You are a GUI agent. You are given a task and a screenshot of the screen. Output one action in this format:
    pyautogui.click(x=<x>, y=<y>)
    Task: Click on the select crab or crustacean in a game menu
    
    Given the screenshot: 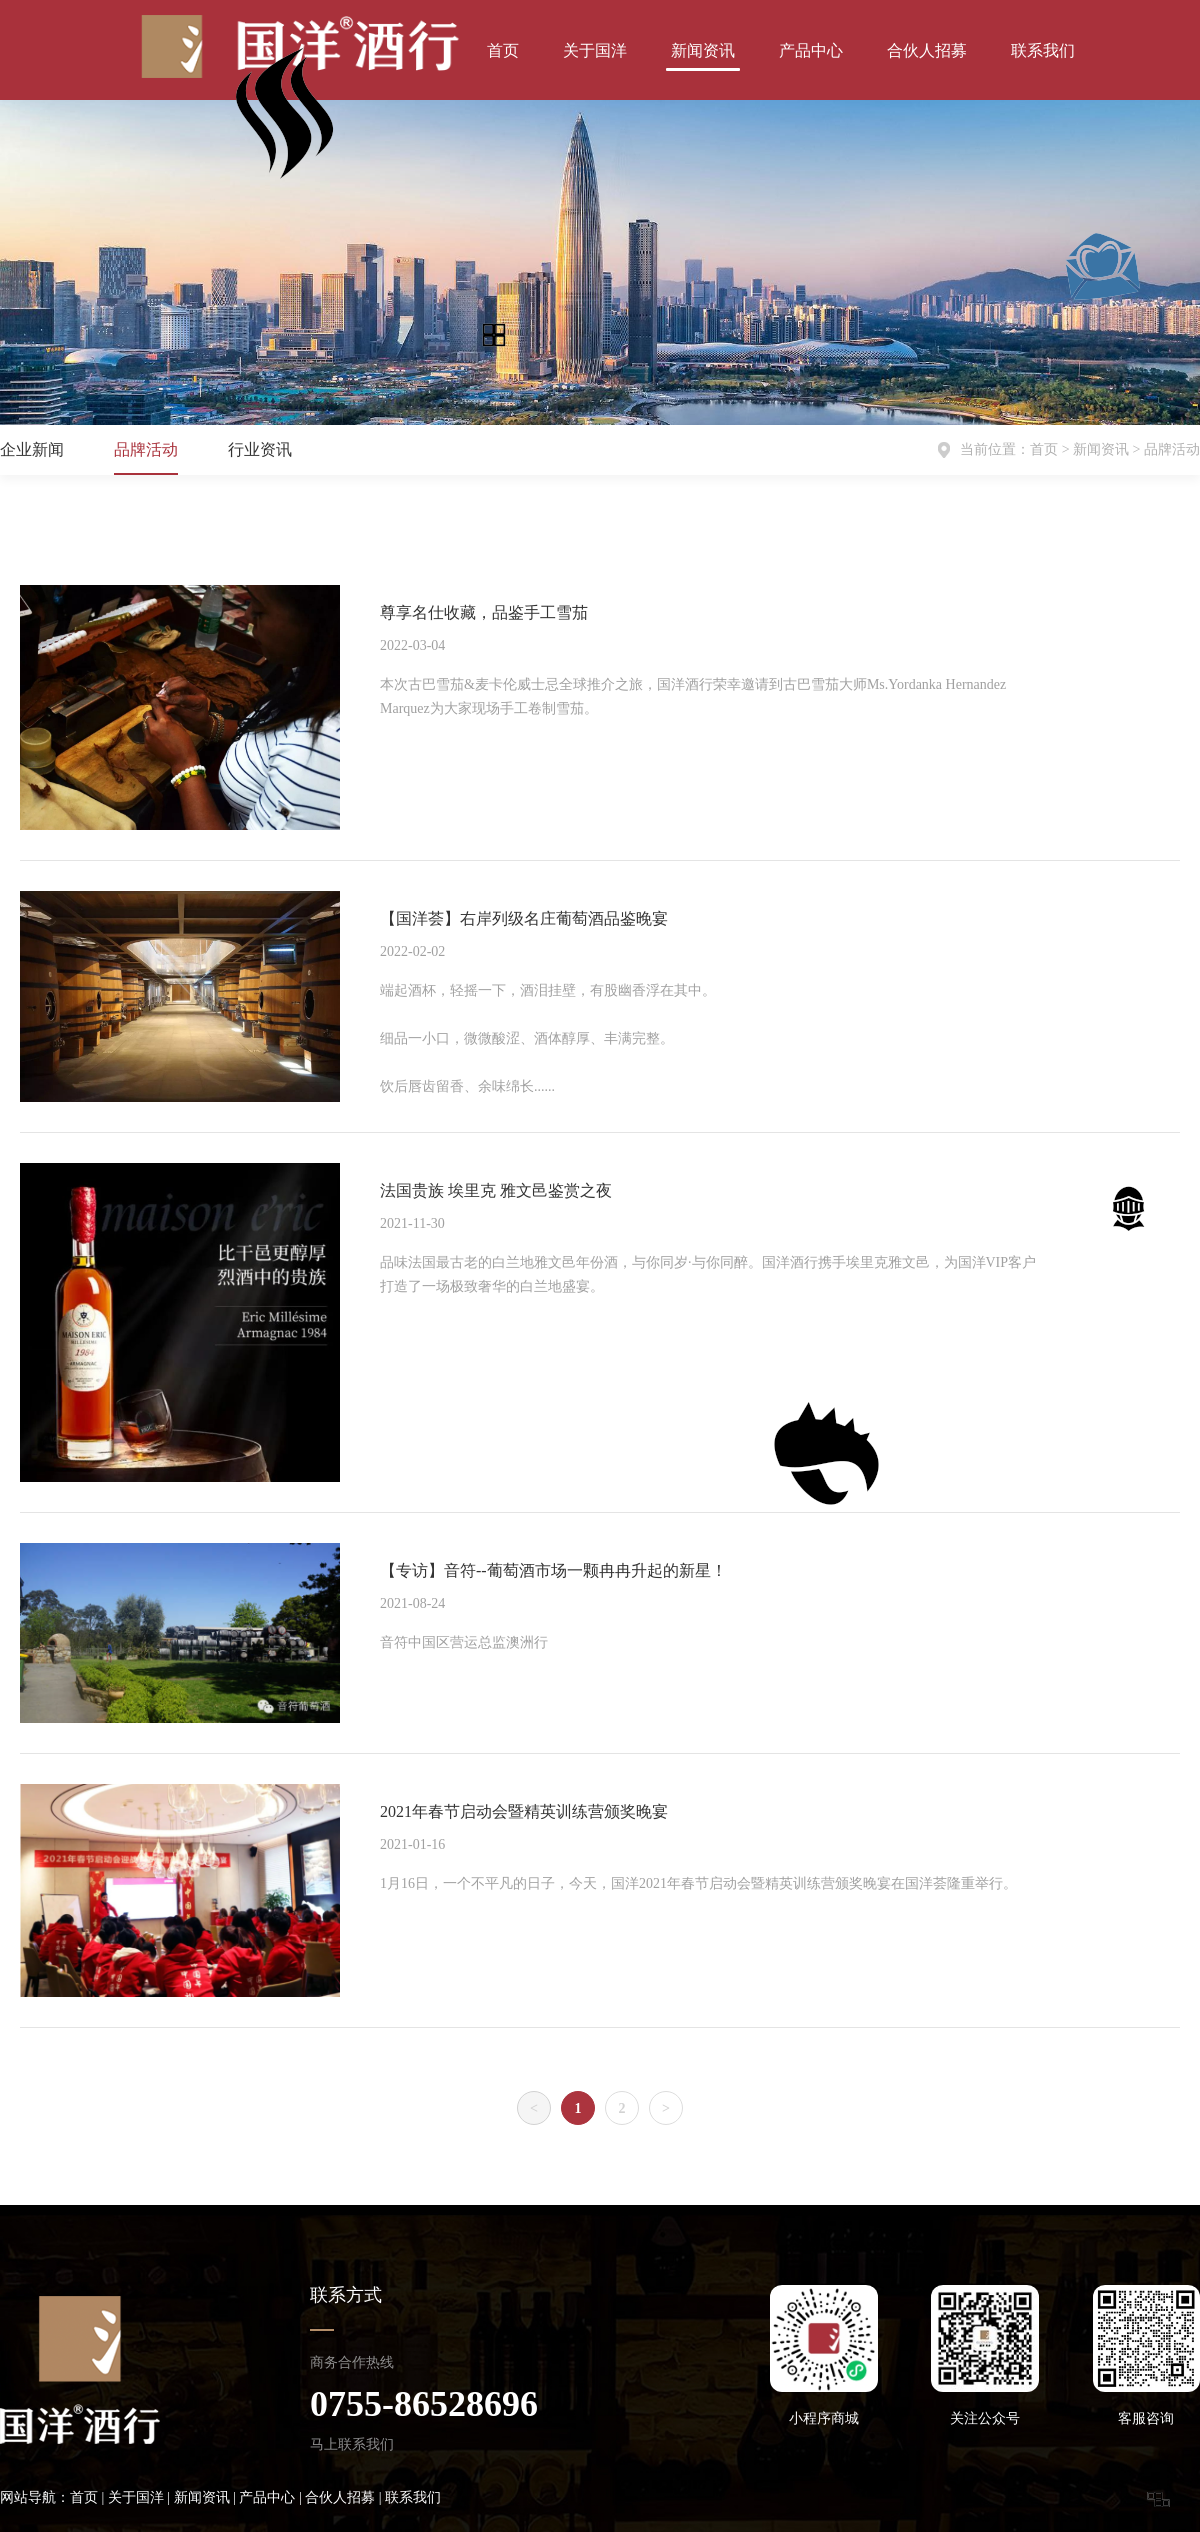 What is the action you would take?
    pyautogui.click(x=826, y=1453)
    